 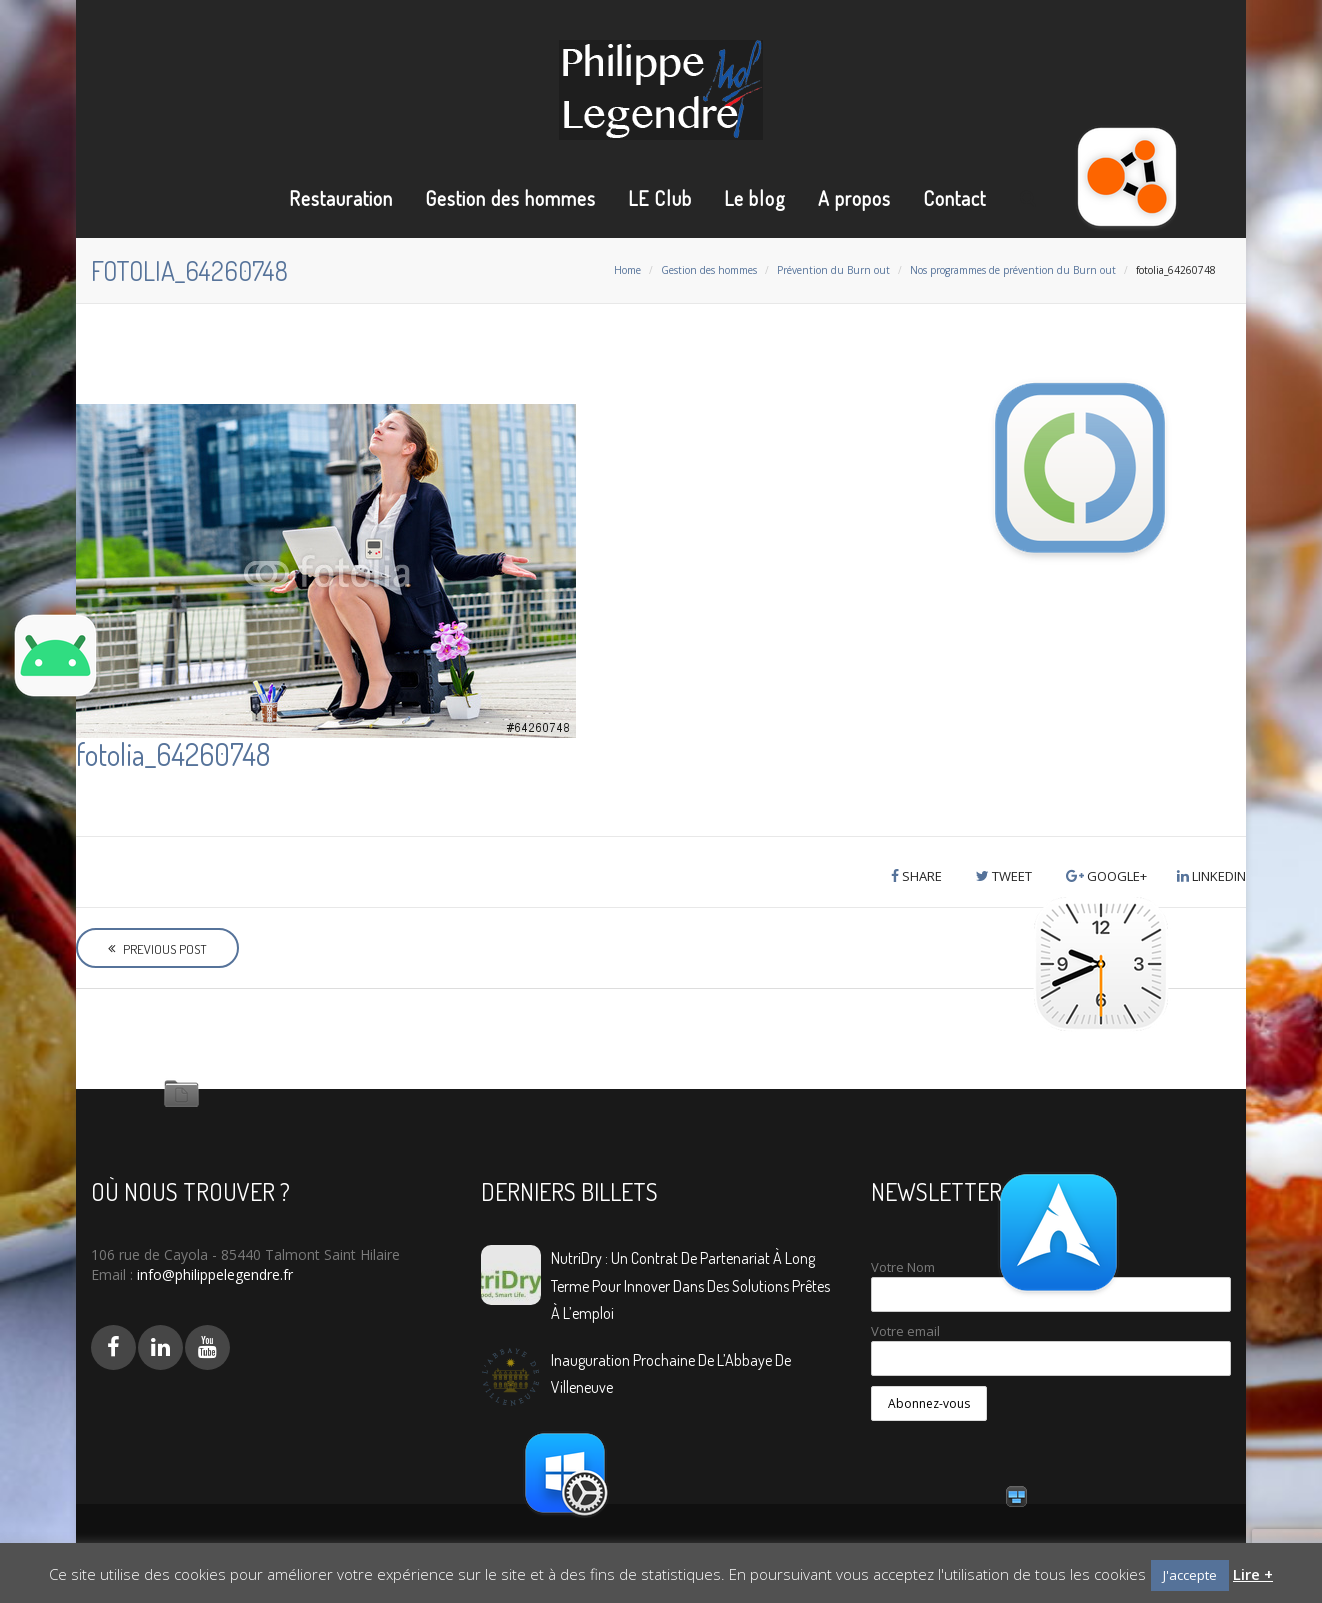 I want to click on open multitasking view, so click(x=1016, y=1496).